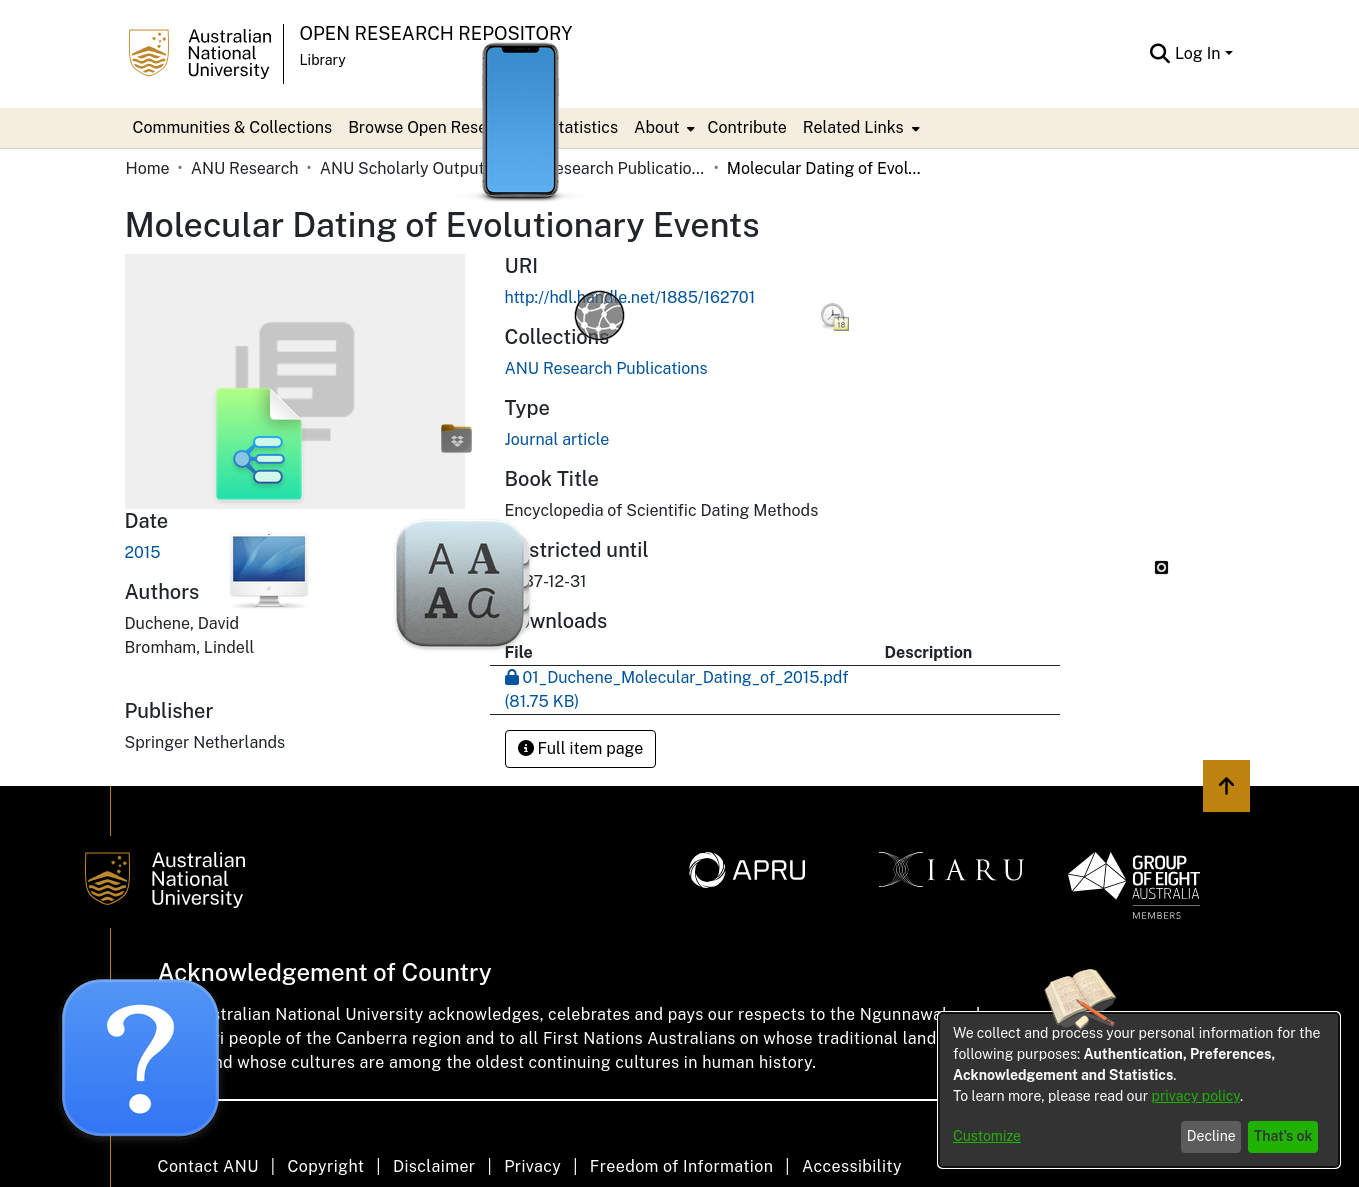 This screenshot has width=1359, height=1187. What do you see at coordinates (599, 315) in the screenshot?
I see `access network locations in the sidebar` at bounding box center [599, 315].